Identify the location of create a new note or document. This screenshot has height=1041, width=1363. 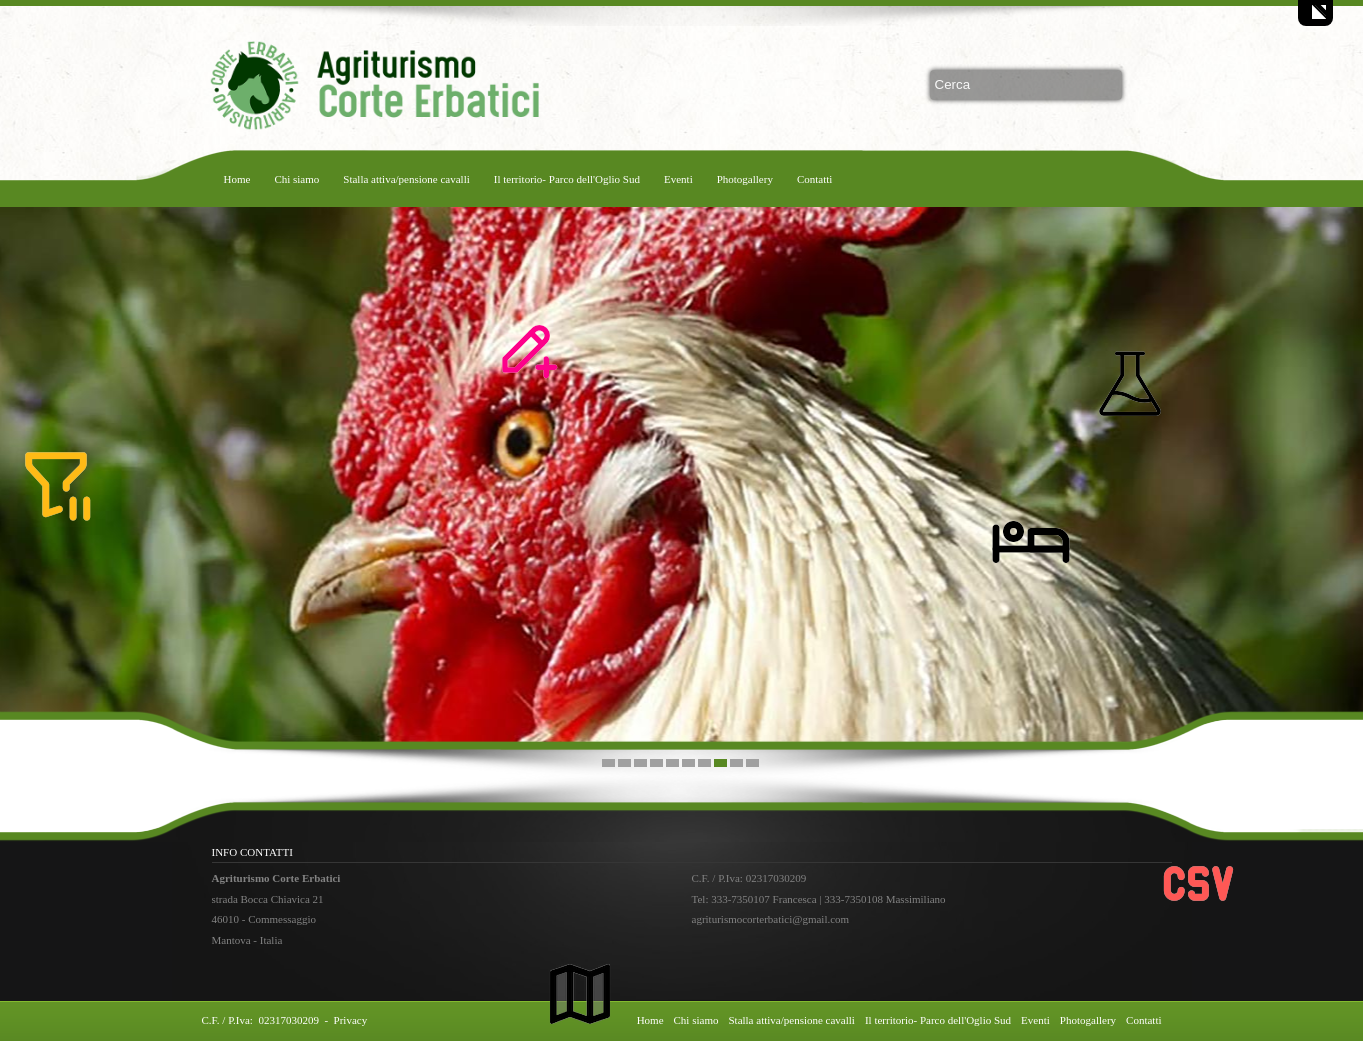
(527, 348).